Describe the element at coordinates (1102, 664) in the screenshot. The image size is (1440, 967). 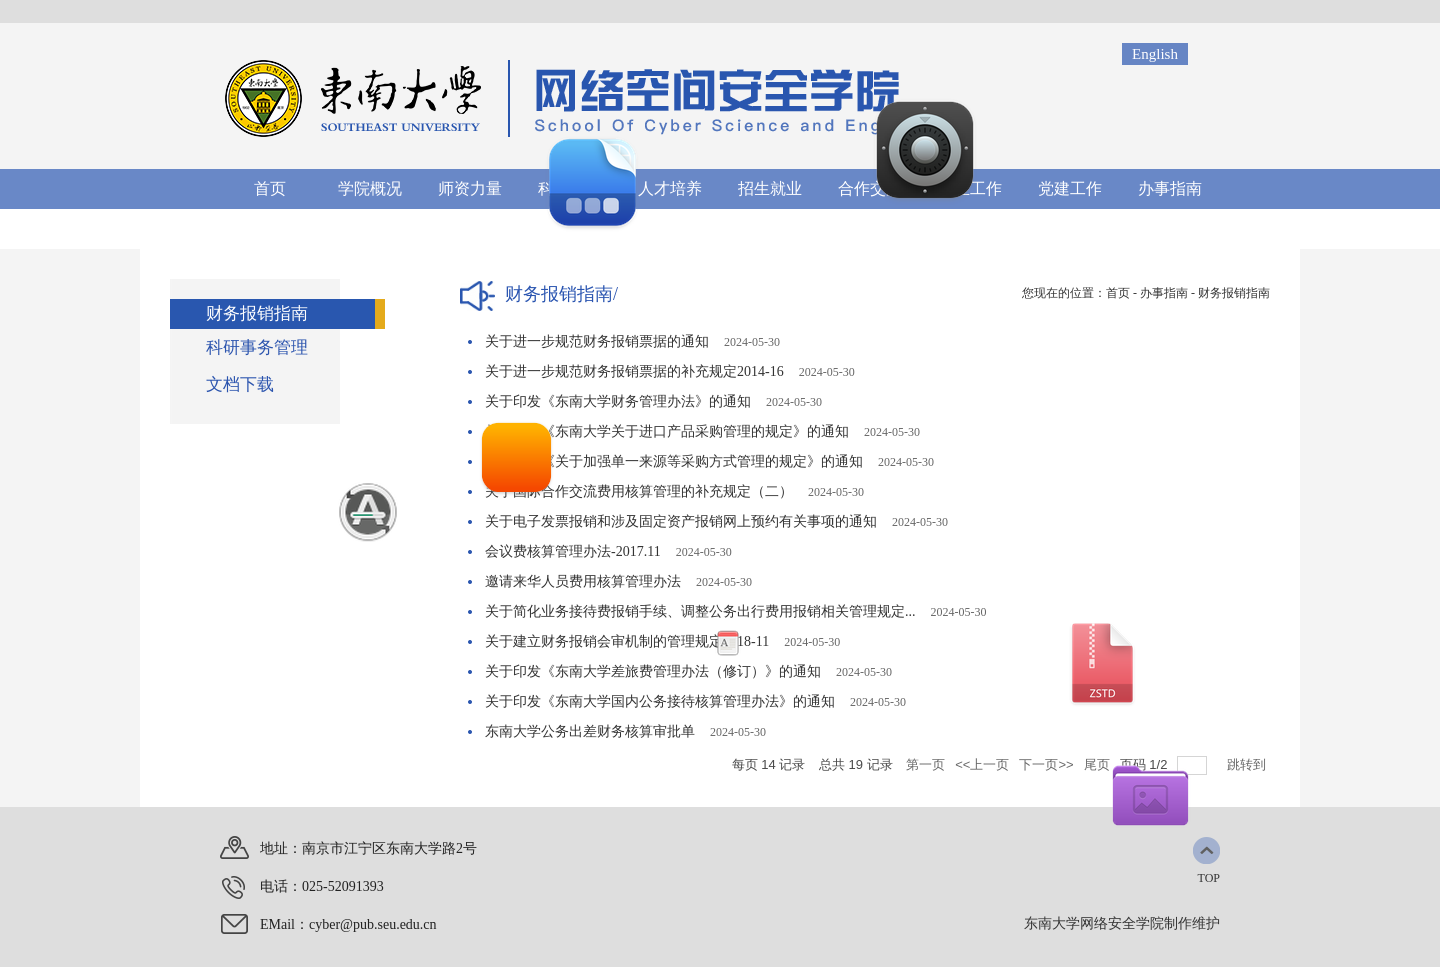
I see `a zstd-compressed tar archive file` at that location.